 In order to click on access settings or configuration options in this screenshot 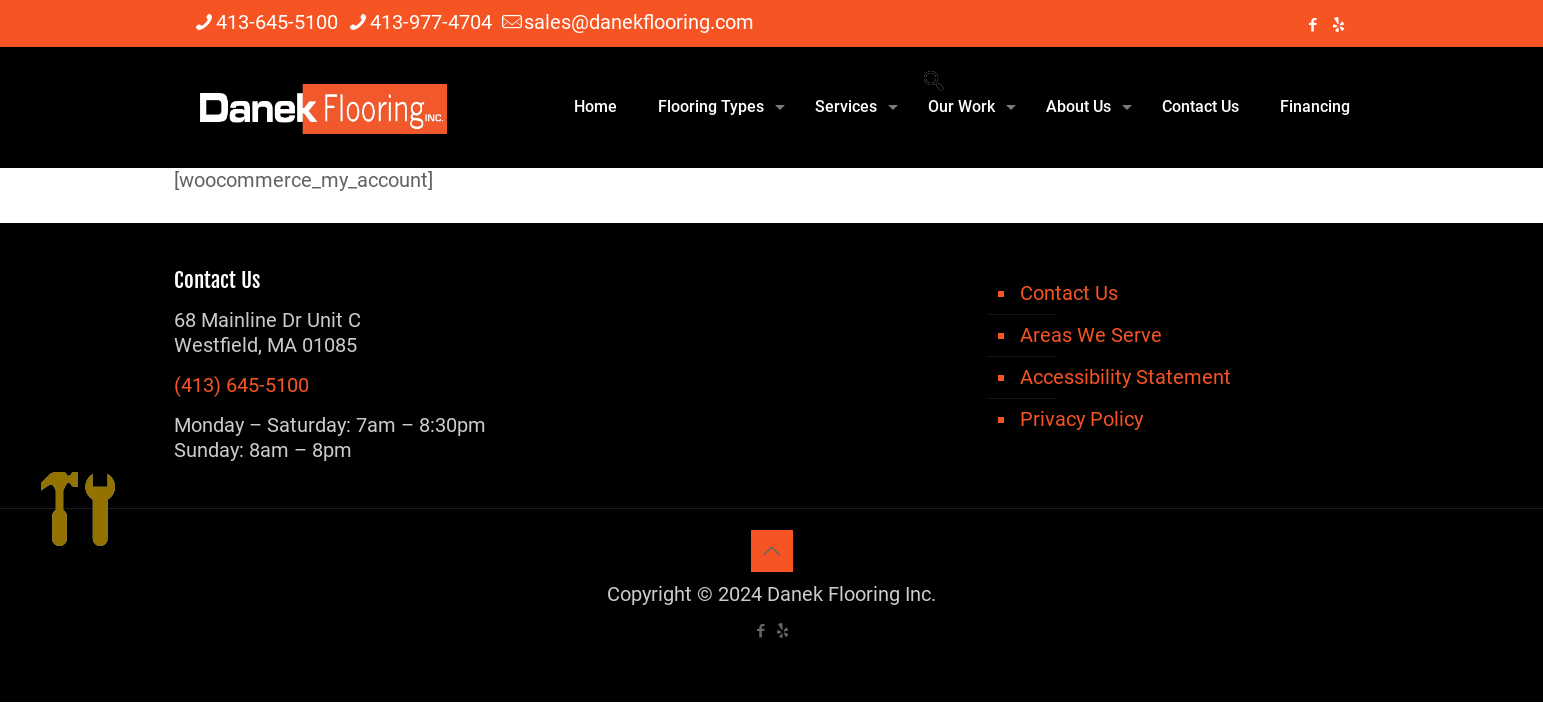, I will do `click(78, 509)`.